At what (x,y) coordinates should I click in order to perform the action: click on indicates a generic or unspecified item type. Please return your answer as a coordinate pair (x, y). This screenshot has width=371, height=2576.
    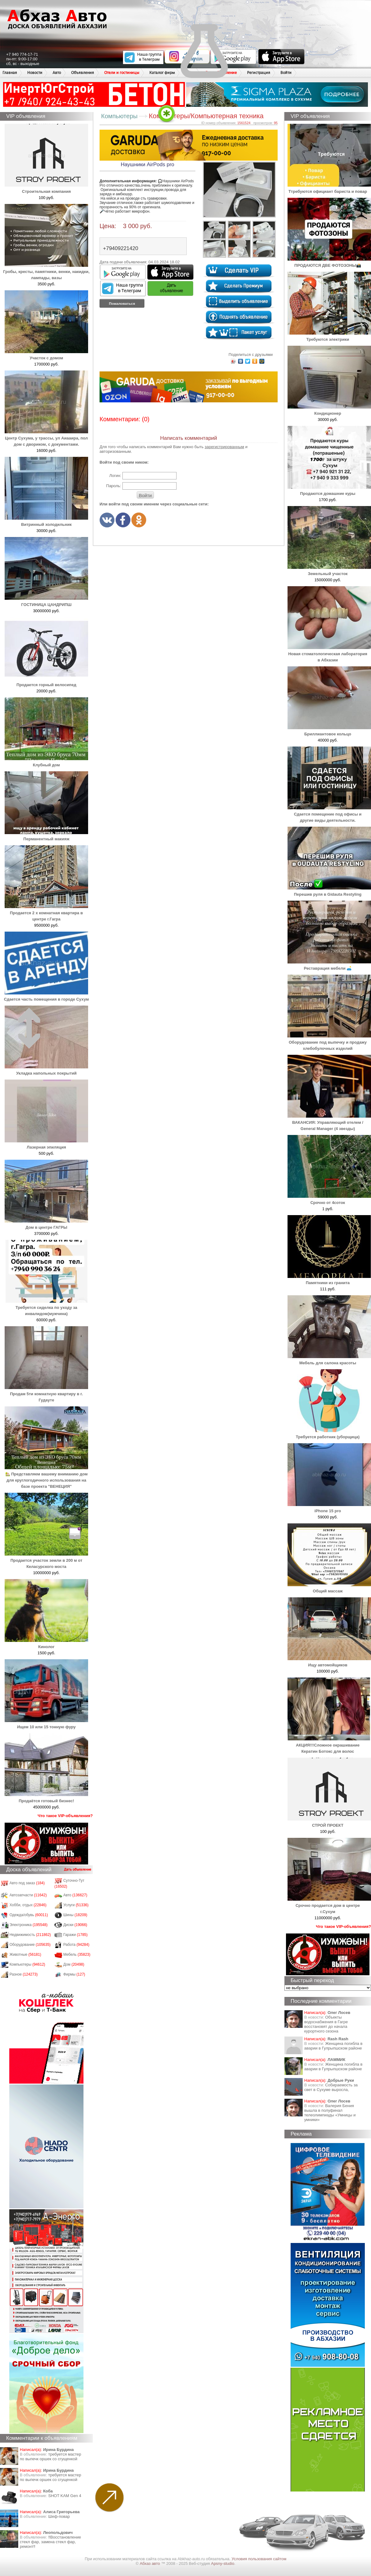
    Looking at the image, I should click on (167, 114).